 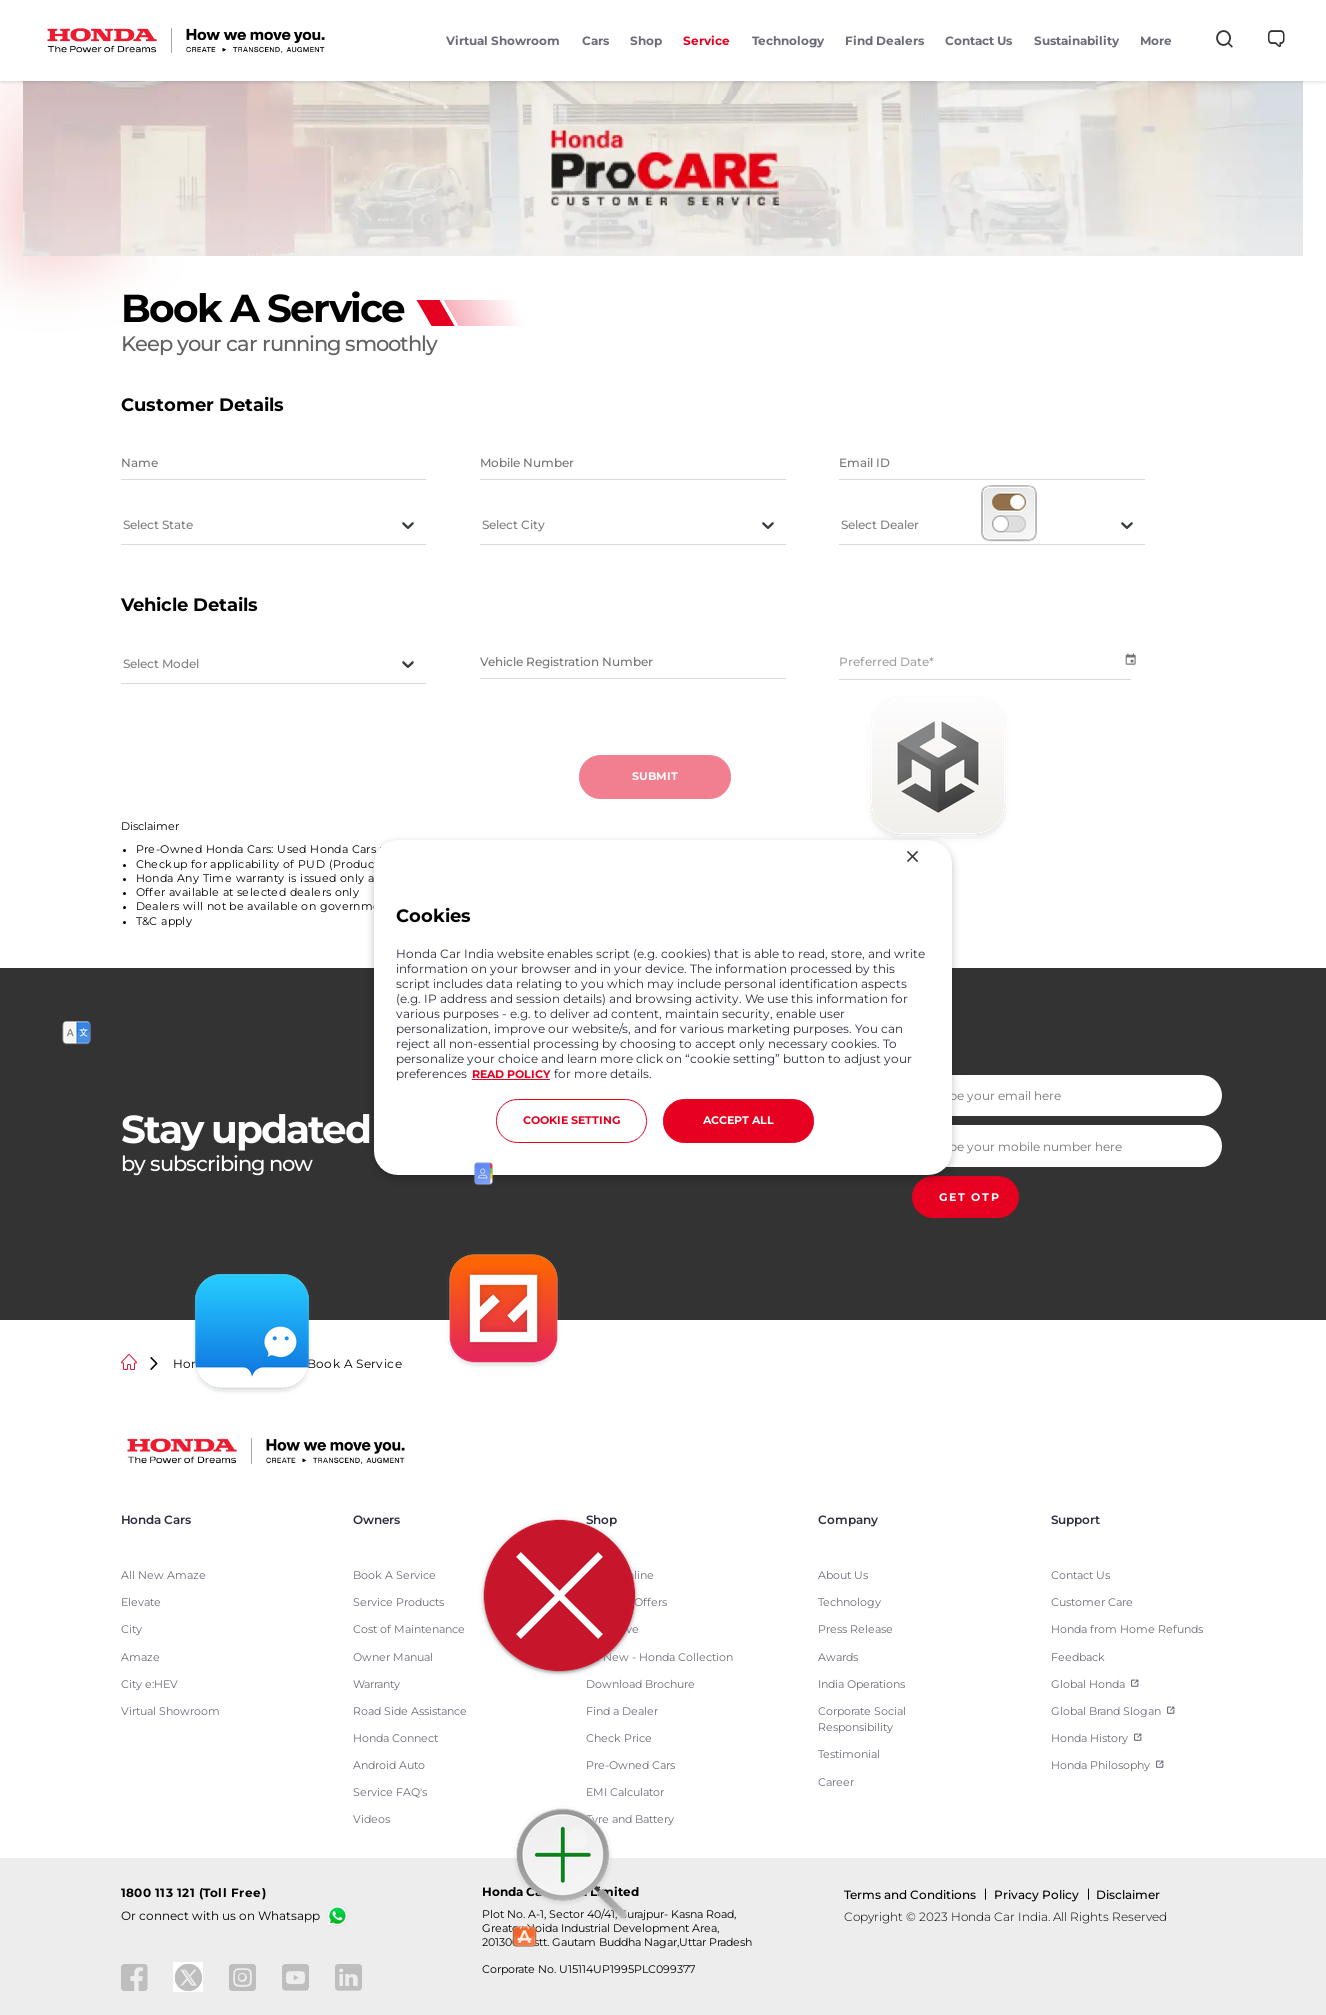 What do you see at coordinates (252, 1331) in the screenshot?
I see `open the weread app` at bounding box center [252, 1331].